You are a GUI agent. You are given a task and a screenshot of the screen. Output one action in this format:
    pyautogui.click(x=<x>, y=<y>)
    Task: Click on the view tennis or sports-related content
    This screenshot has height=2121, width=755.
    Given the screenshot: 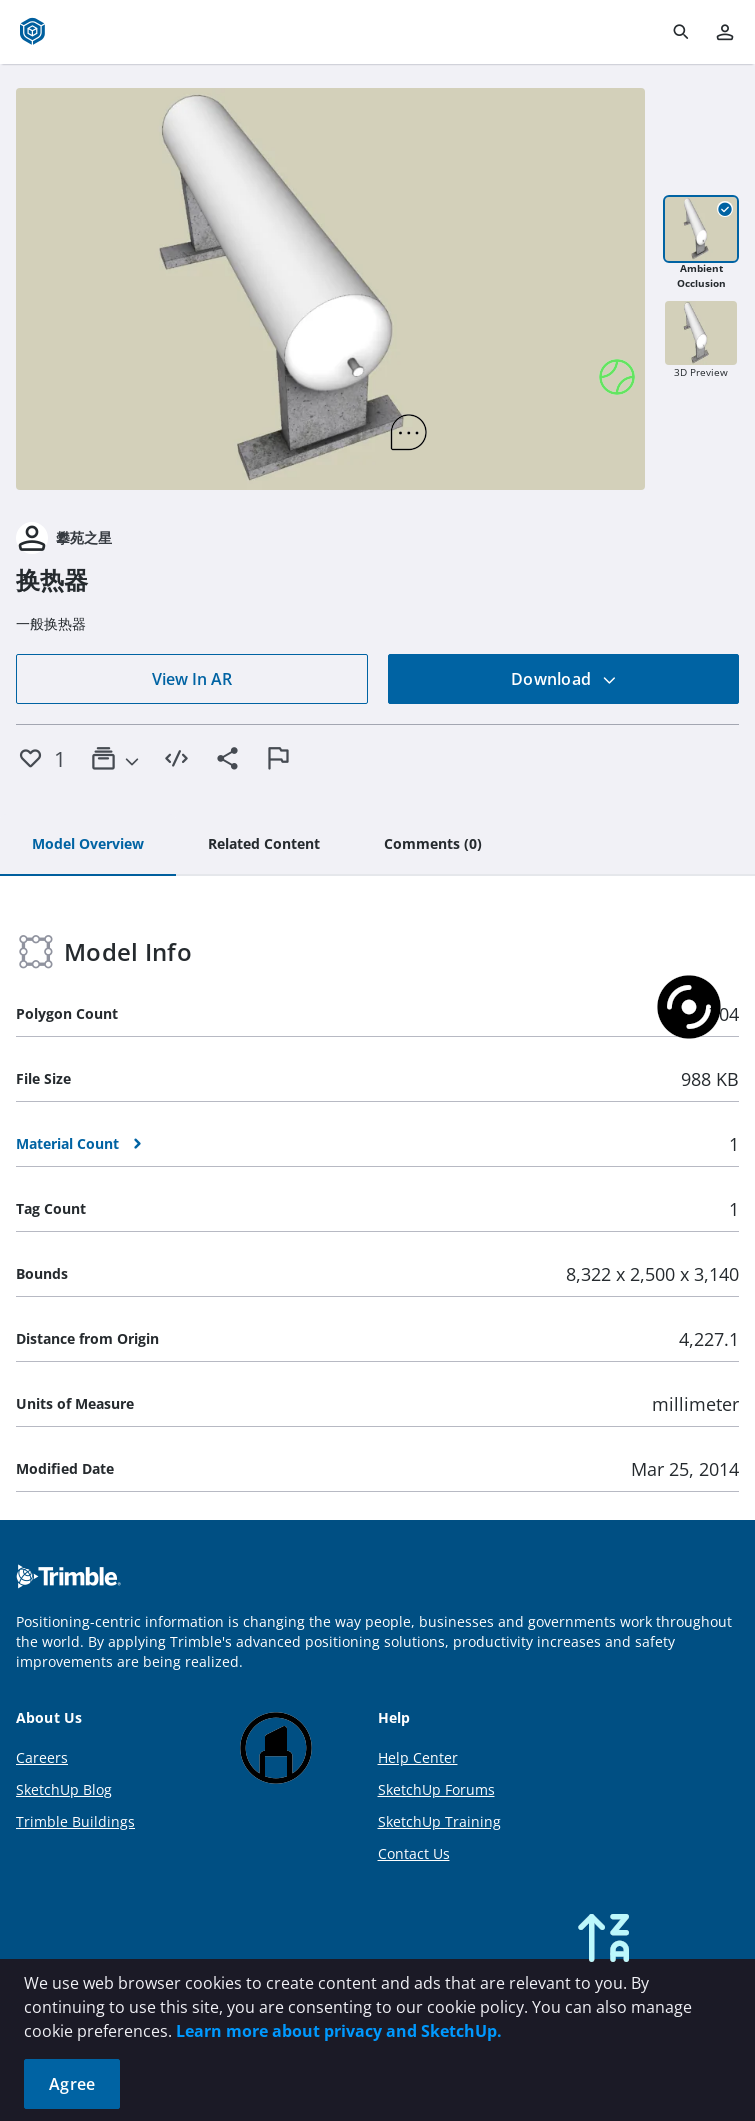 What is the action you would take?
    pyautogui.click(x=617, y=377)
    